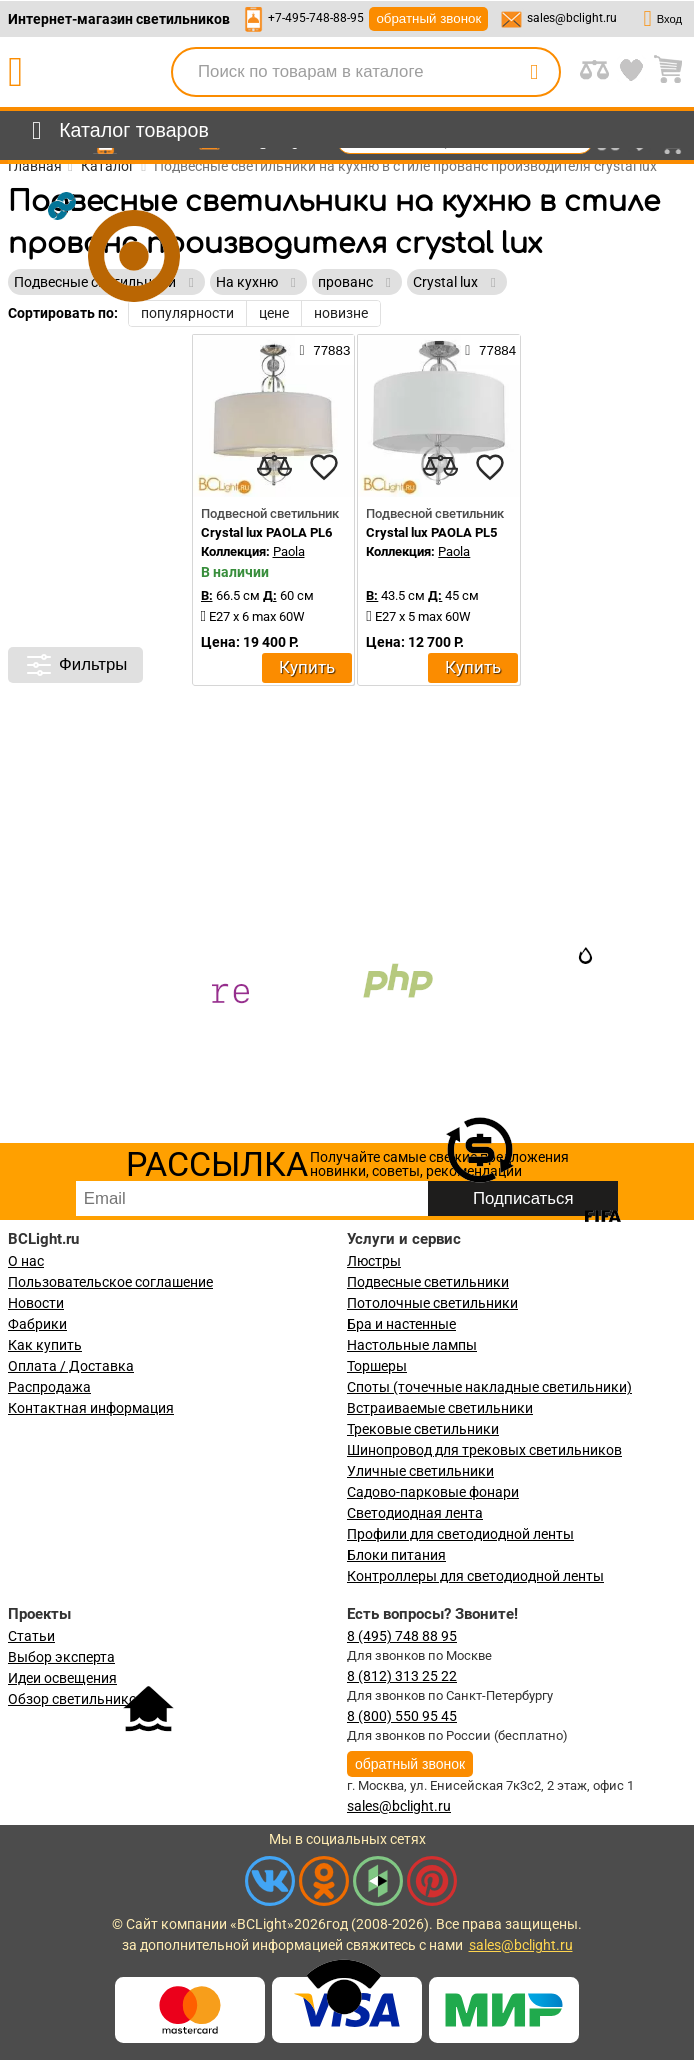  Describe the element at coordinates (134, 256) in the screenshot. I see `Target store logo` at that location.